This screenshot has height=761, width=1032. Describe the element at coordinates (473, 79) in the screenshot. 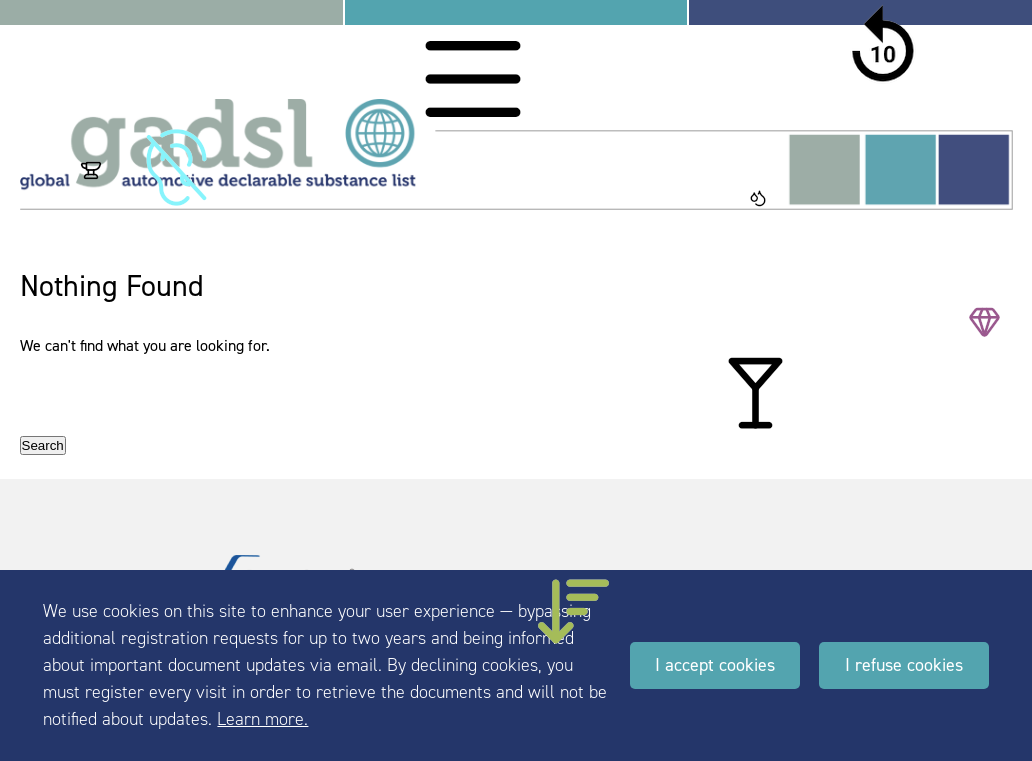

I see `justify text alignment` at that location.